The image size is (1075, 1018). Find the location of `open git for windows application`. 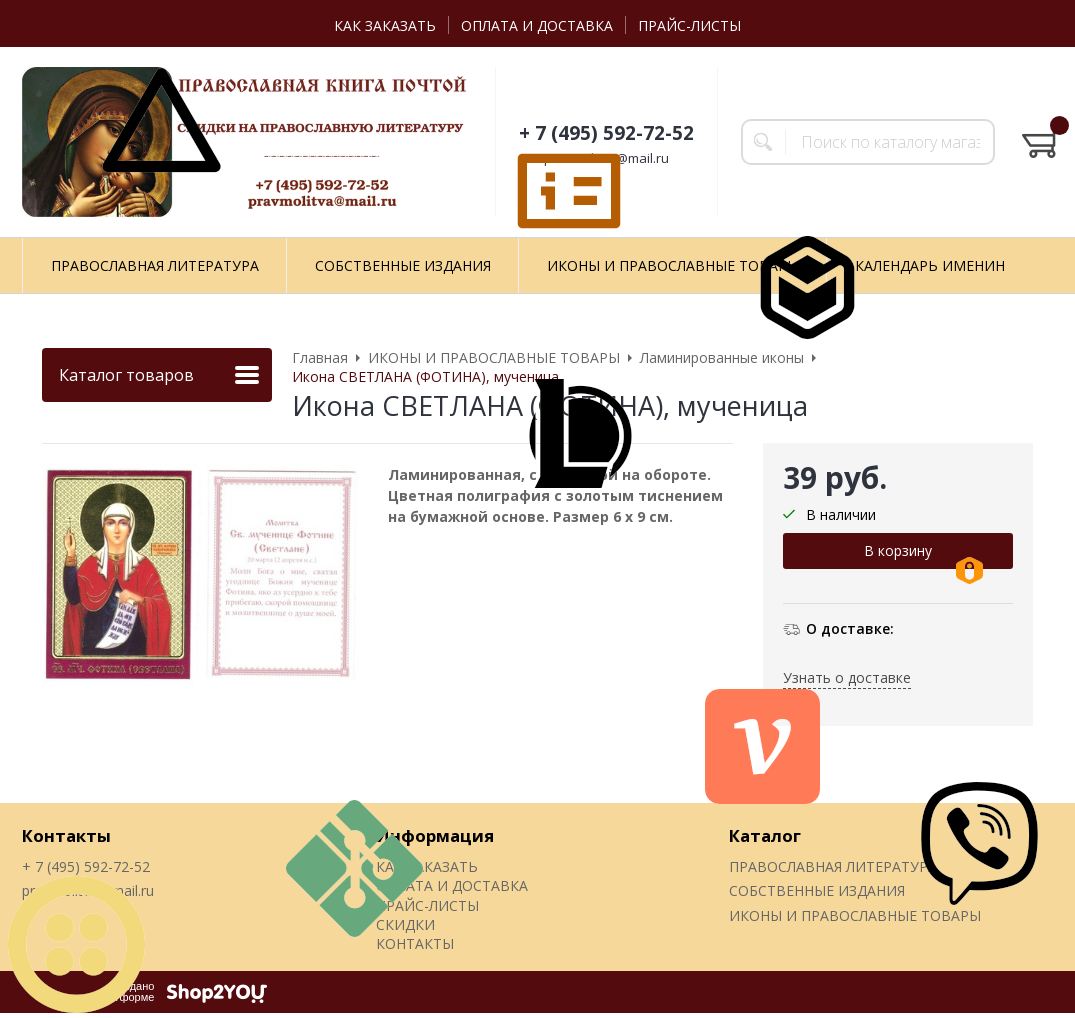

open git for windows application is located at coordinates (354, 868).